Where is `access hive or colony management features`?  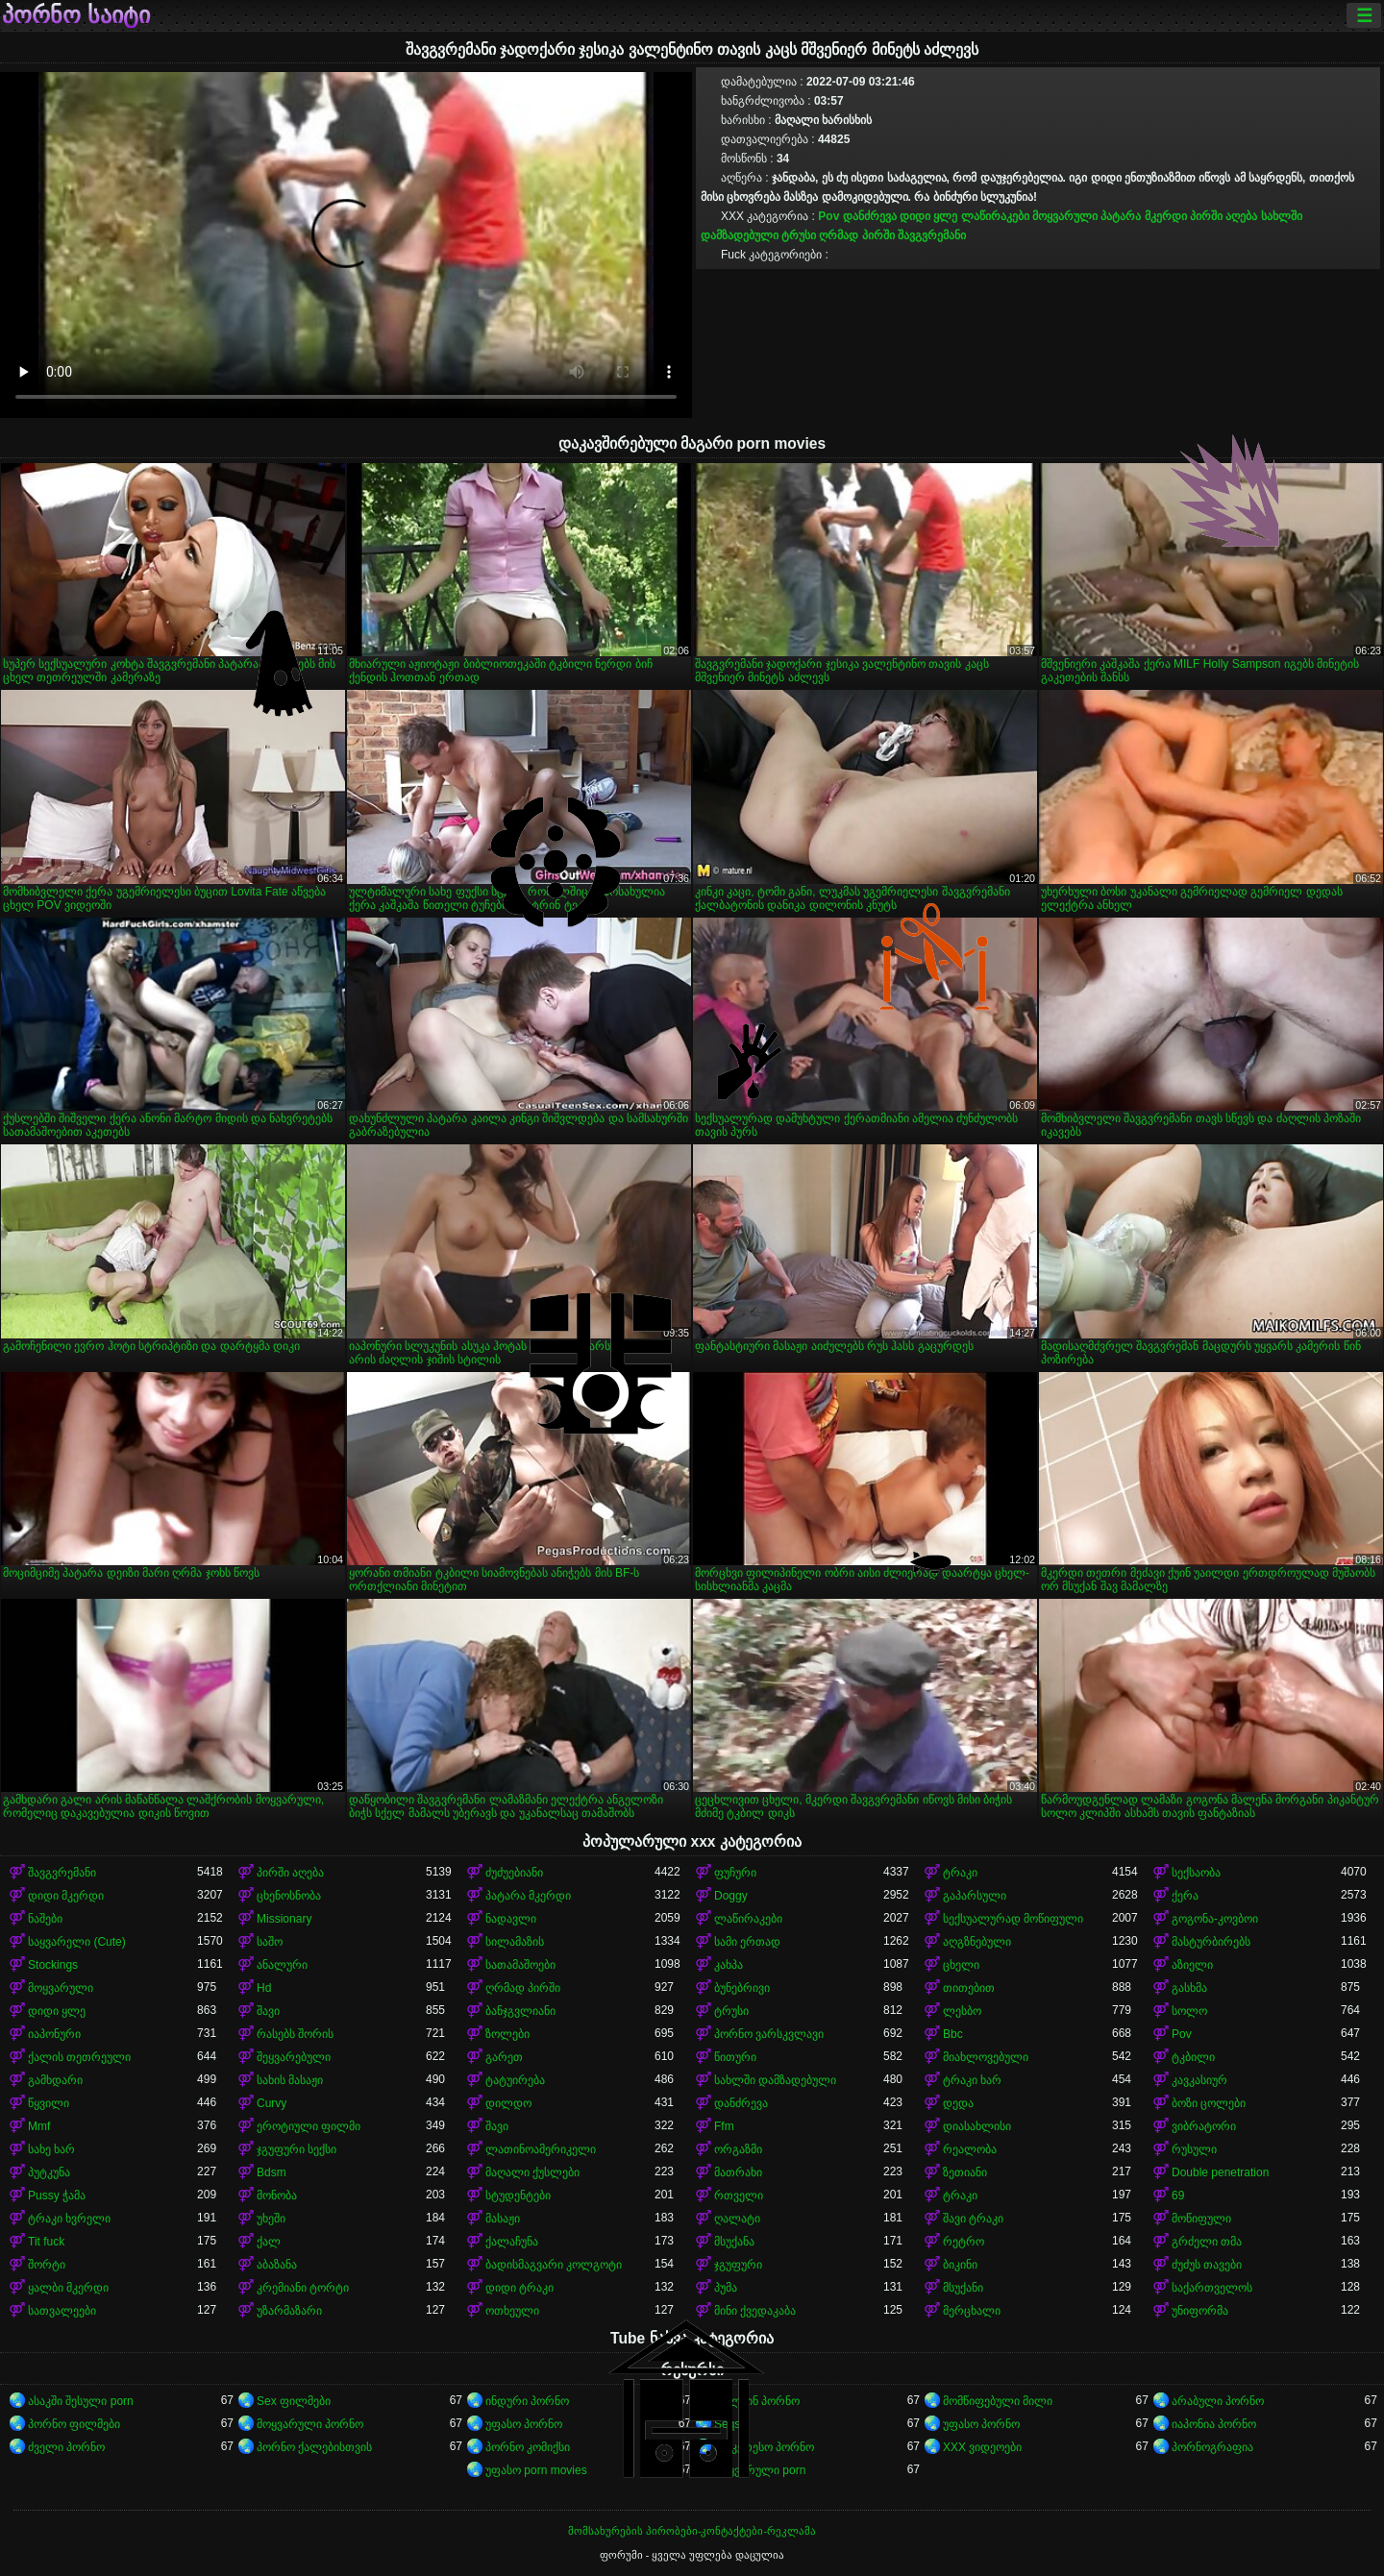
access hive or colony management features is located at coordinates (556, 862).